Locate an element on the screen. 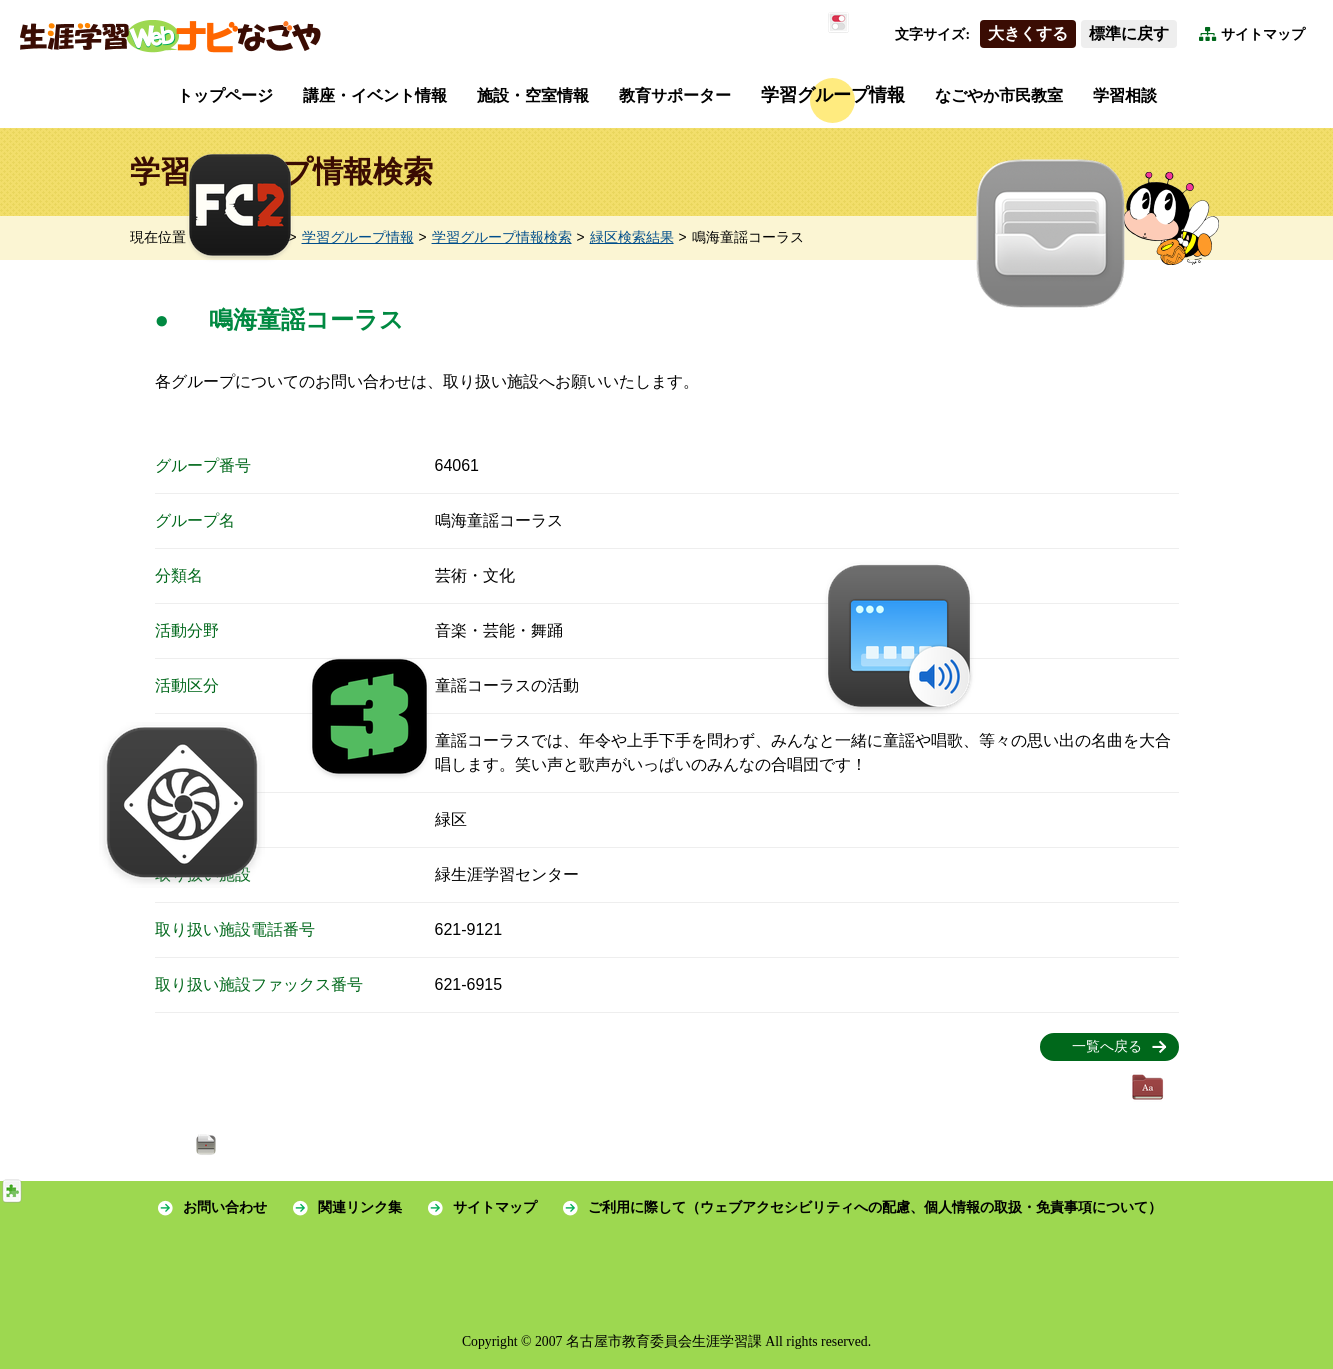  open apple wallet app is located at coordinates (1050, 233).